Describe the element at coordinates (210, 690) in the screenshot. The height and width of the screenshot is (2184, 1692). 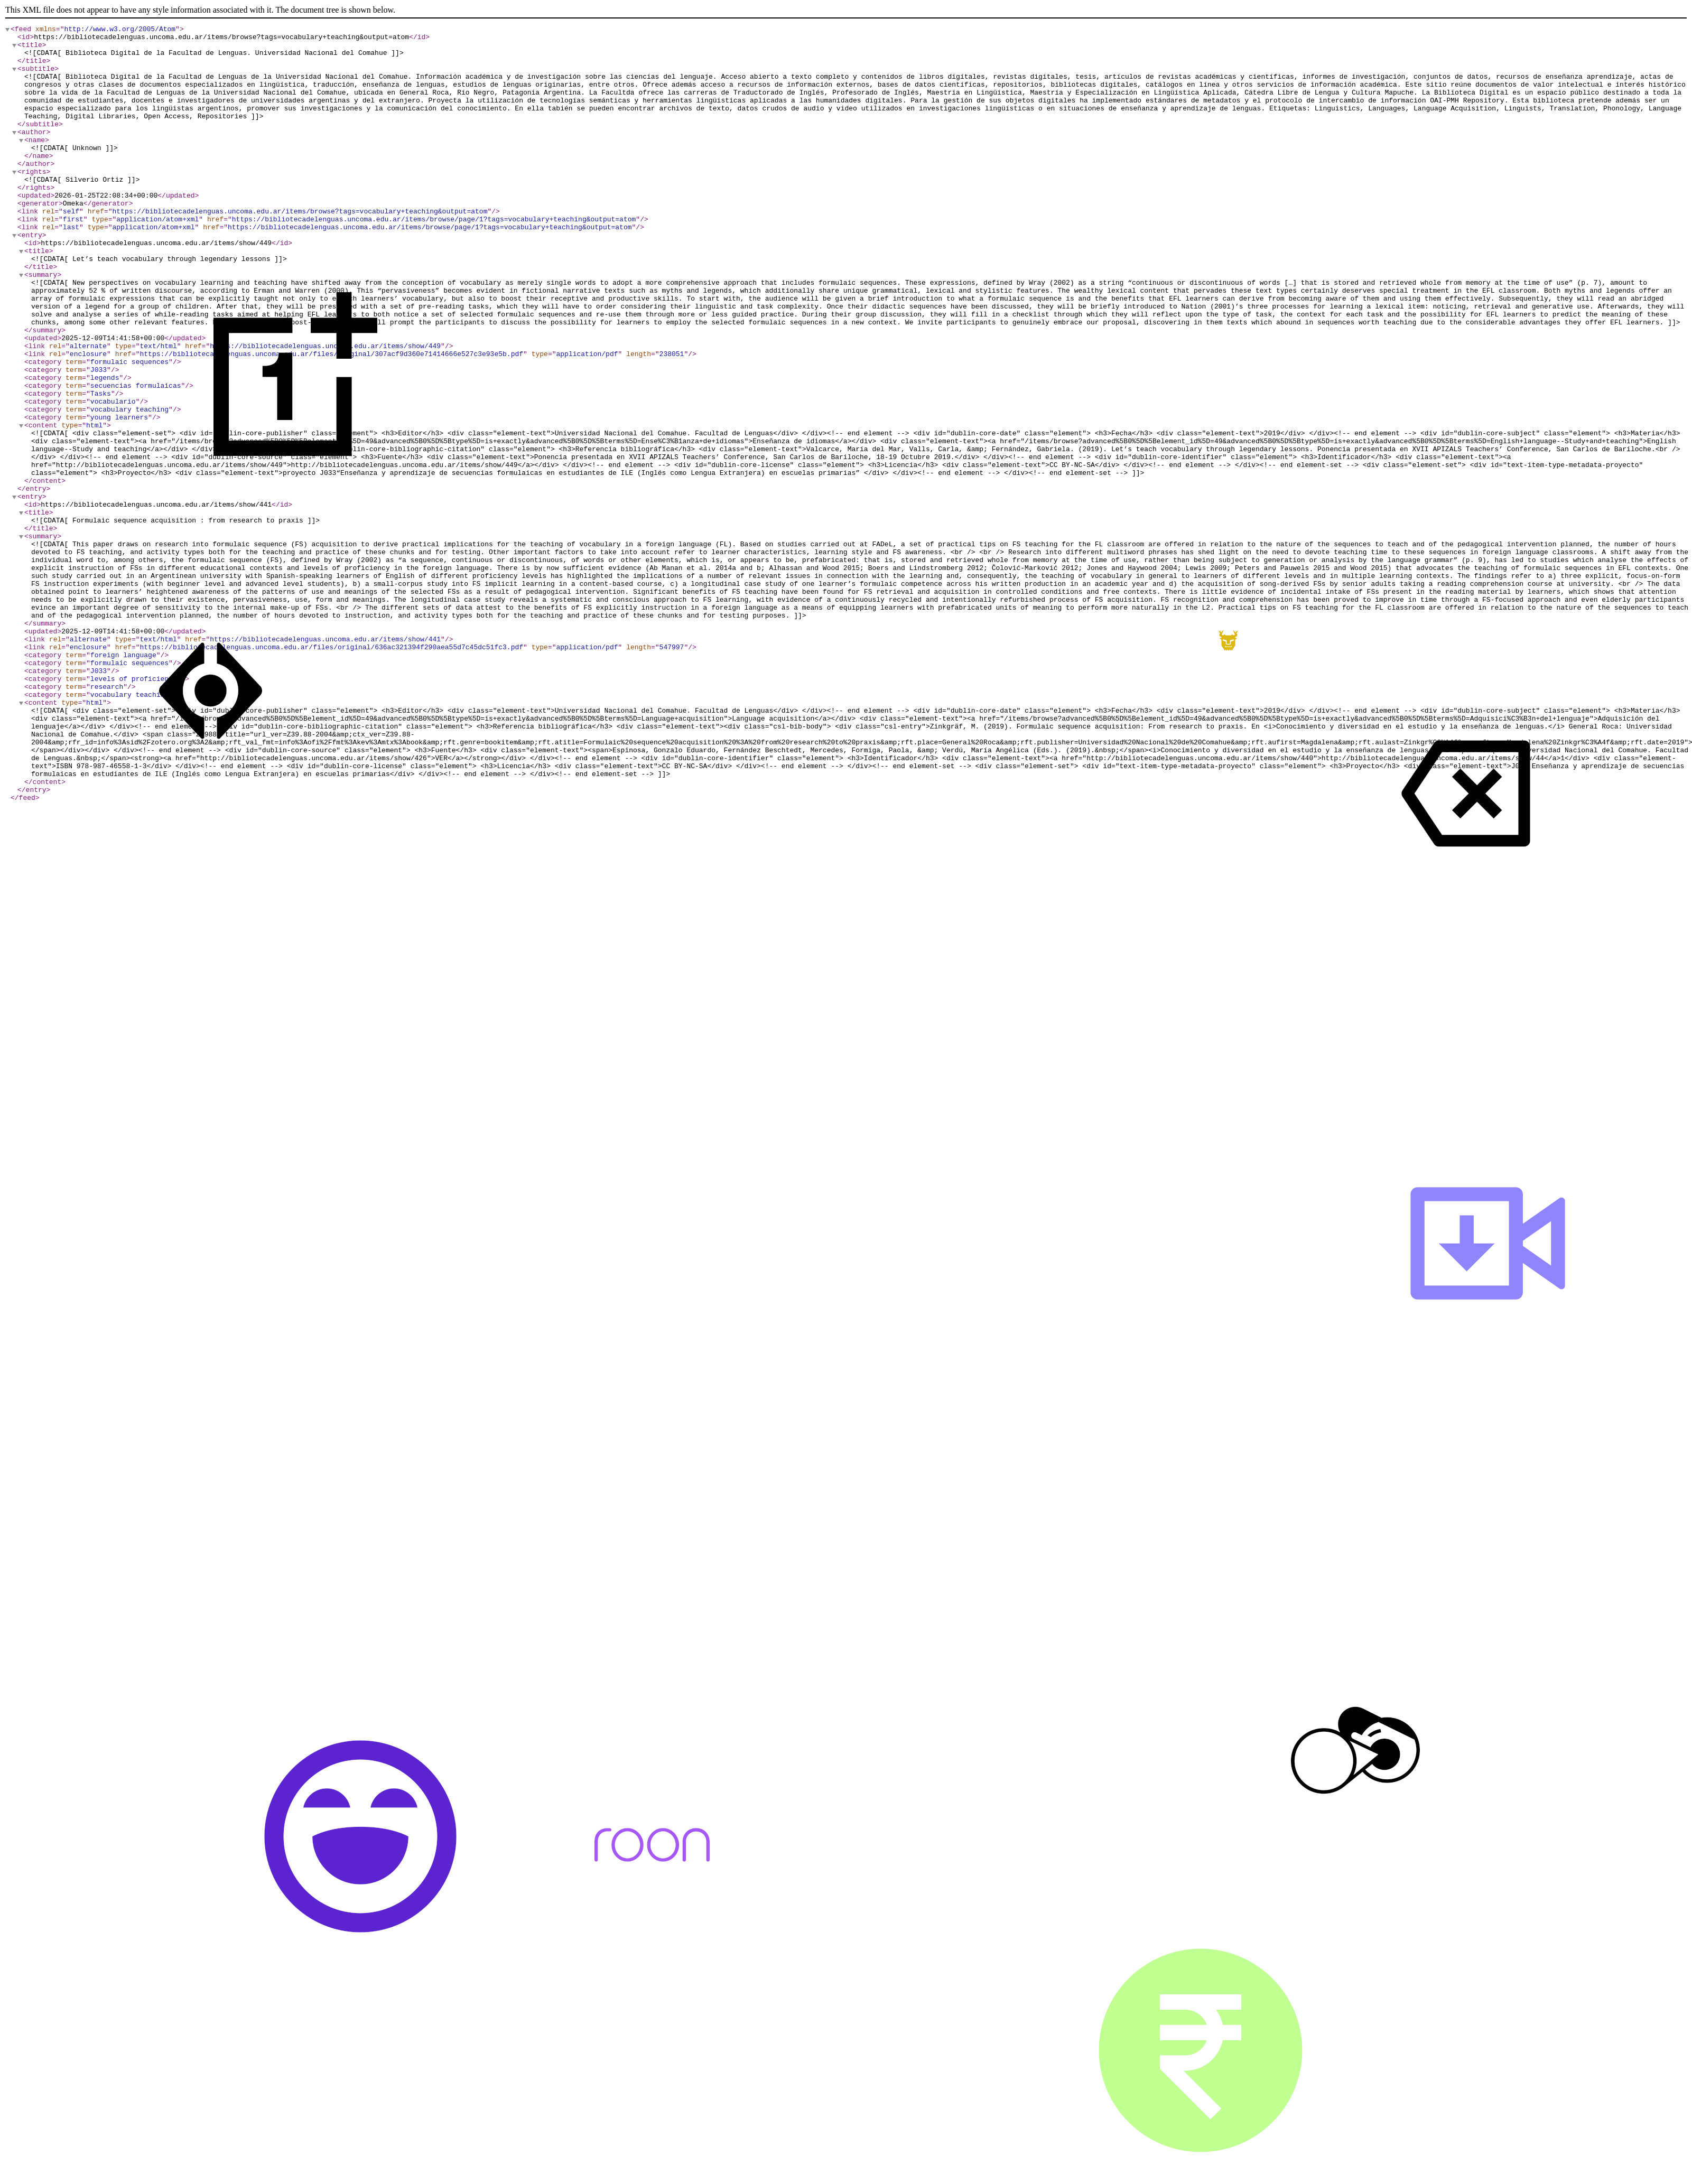
I see `codestream logo` at that location.